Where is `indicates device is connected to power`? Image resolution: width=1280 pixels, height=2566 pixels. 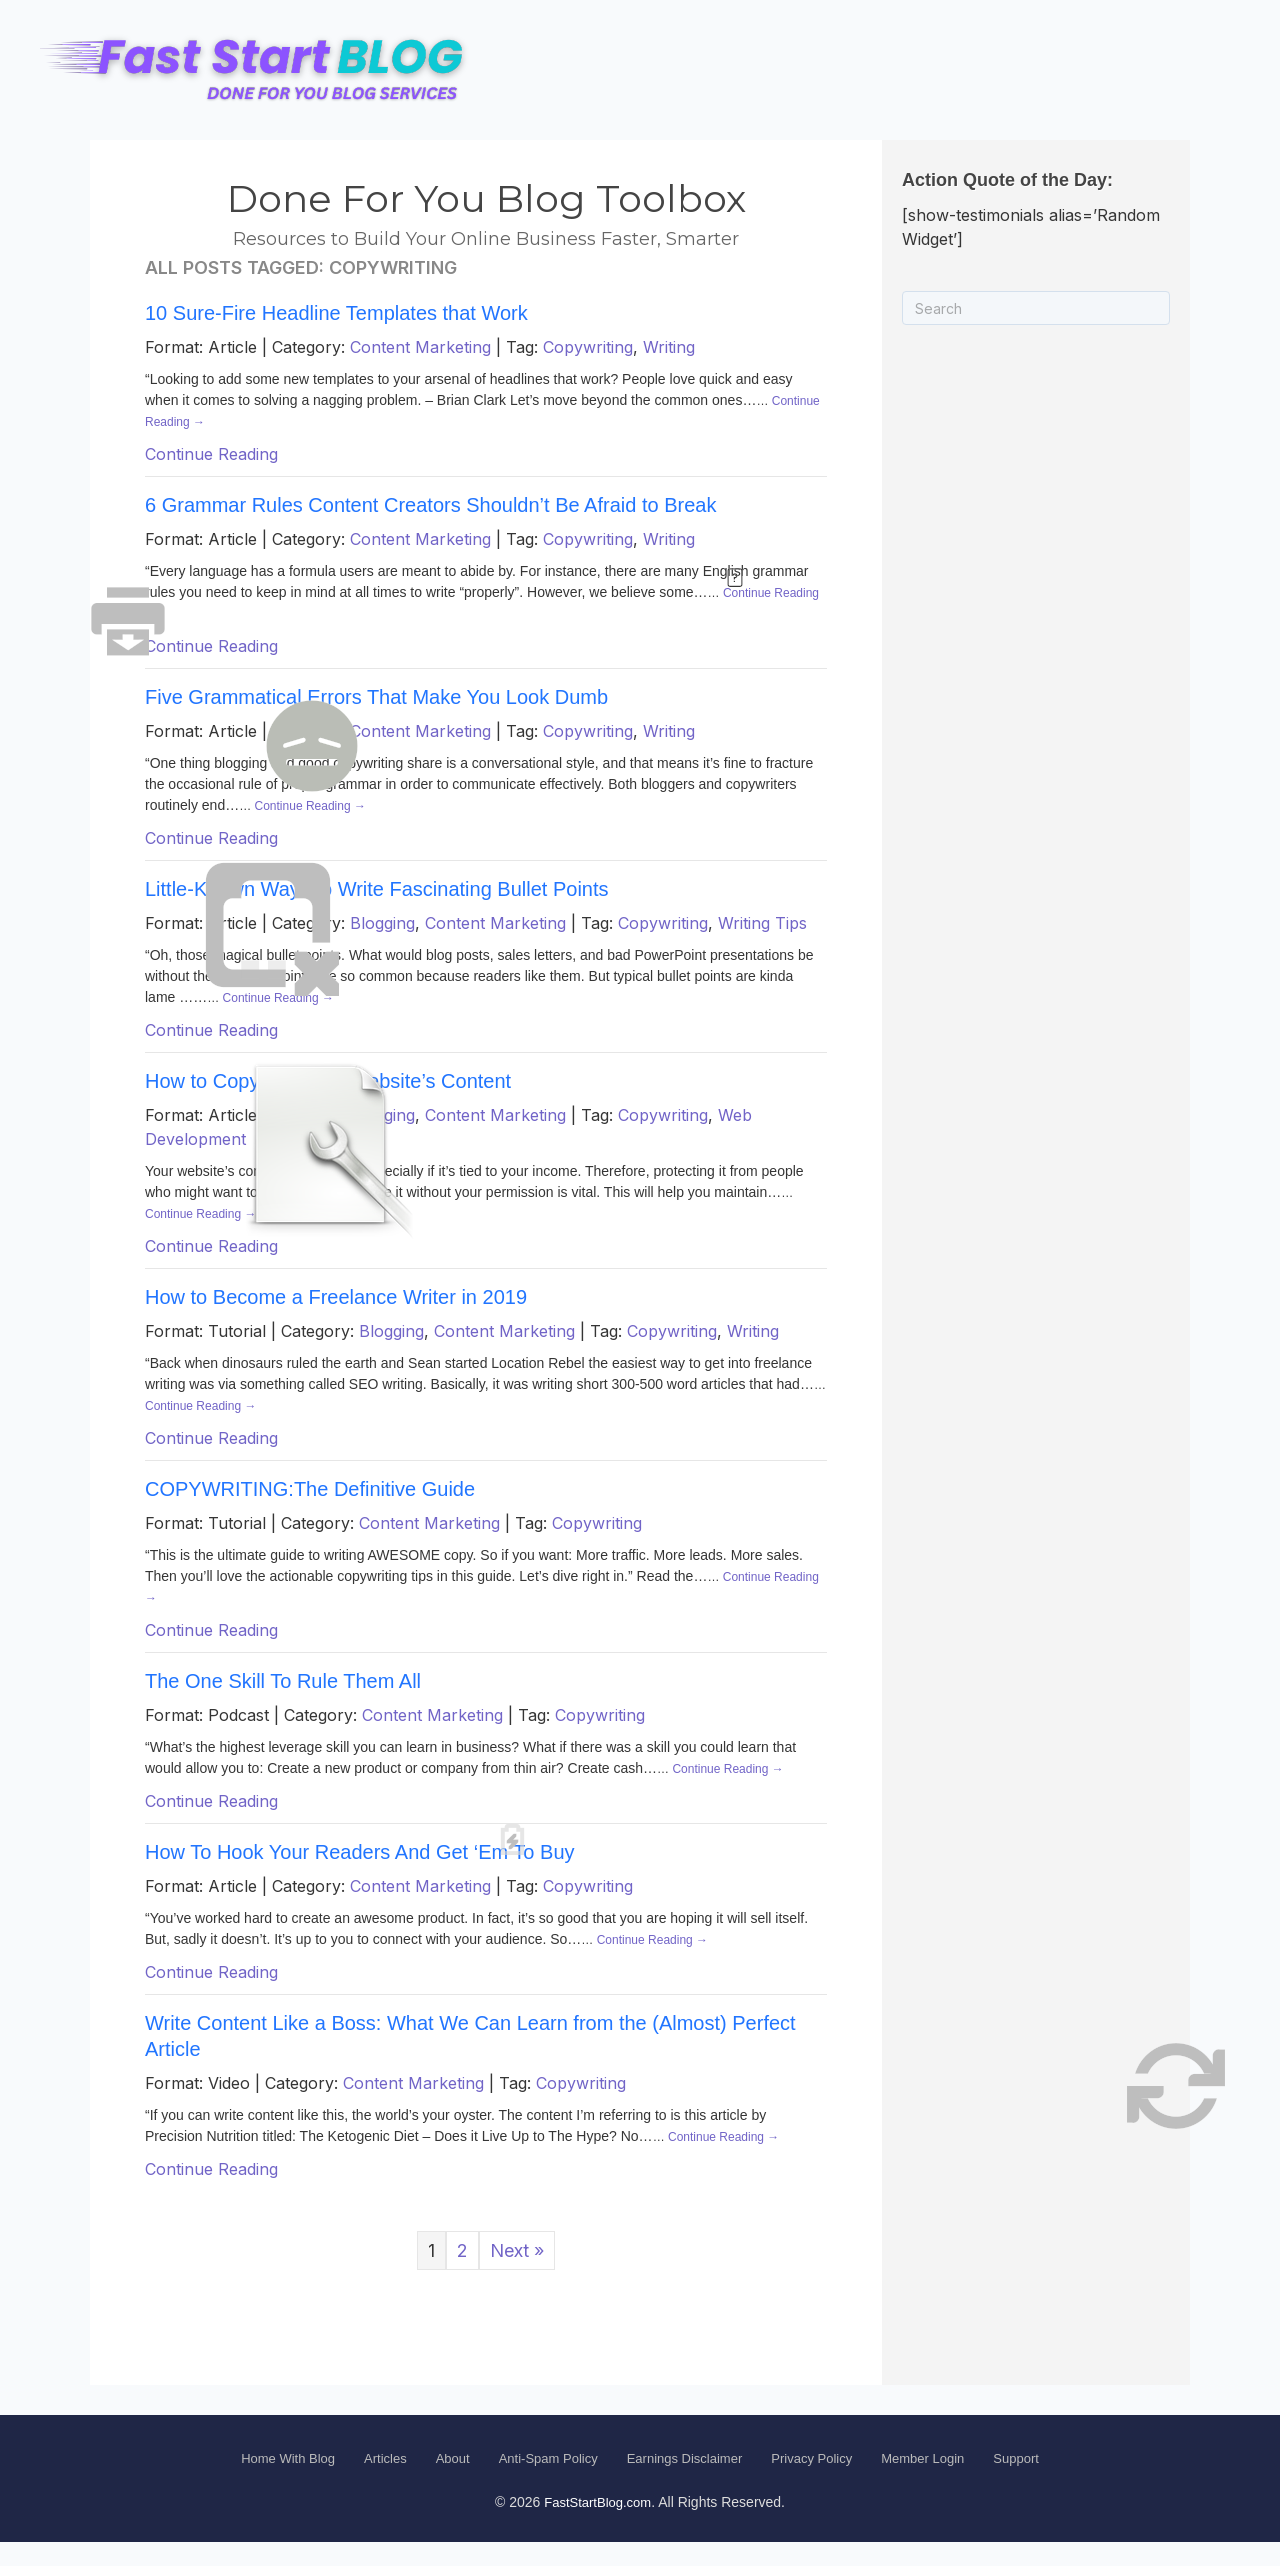 indicates device is connected to power is located at coordinates (512, 1839).